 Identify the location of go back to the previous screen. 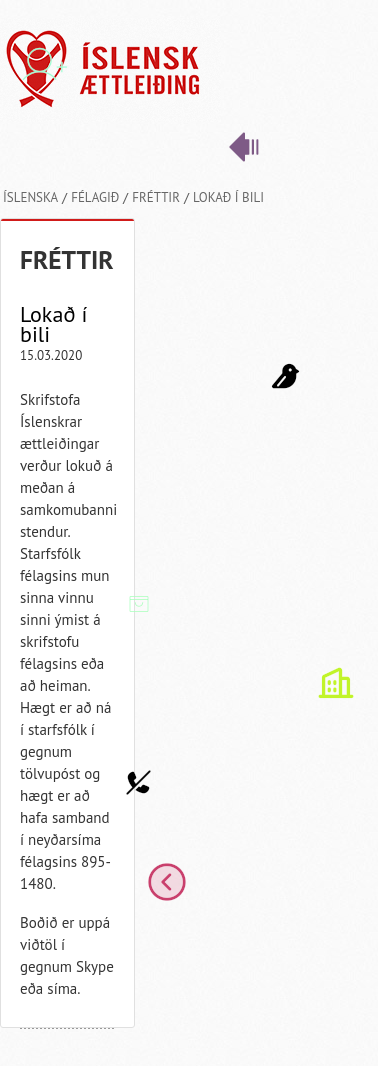
(167, 882).